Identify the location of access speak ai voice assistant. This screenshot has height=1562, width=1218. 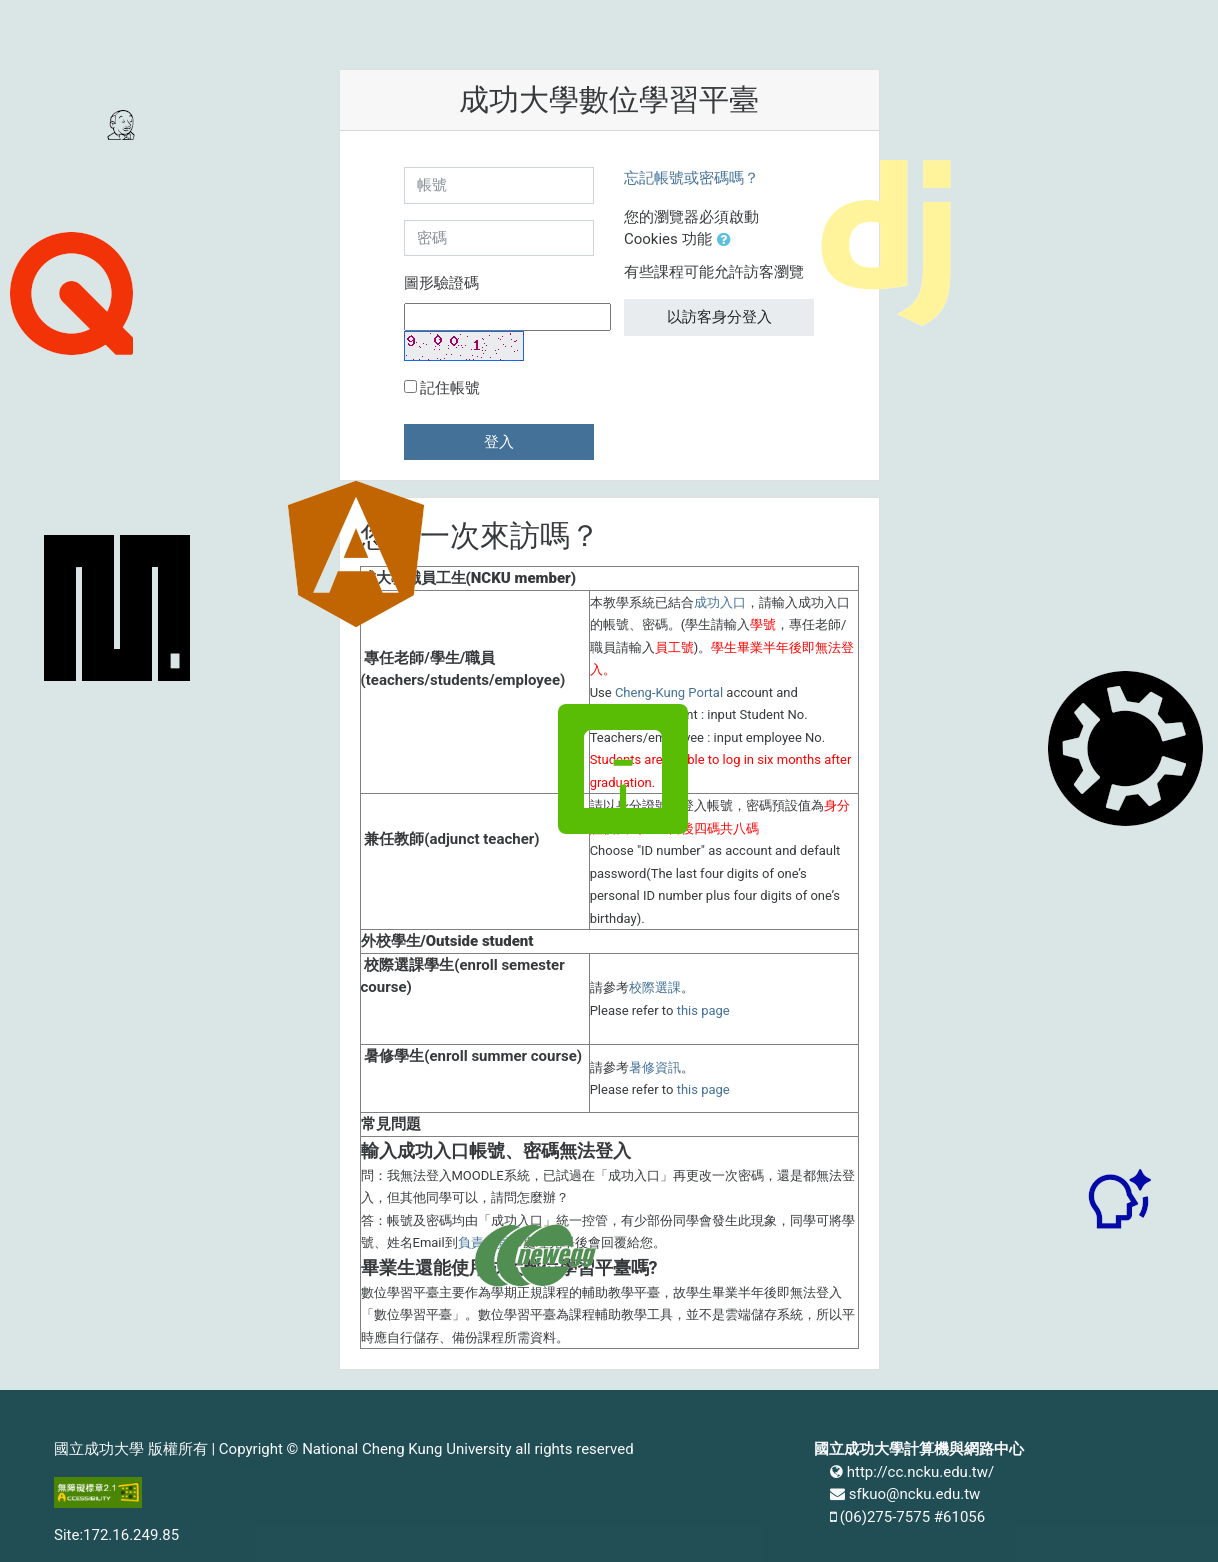
(1118, 1201).